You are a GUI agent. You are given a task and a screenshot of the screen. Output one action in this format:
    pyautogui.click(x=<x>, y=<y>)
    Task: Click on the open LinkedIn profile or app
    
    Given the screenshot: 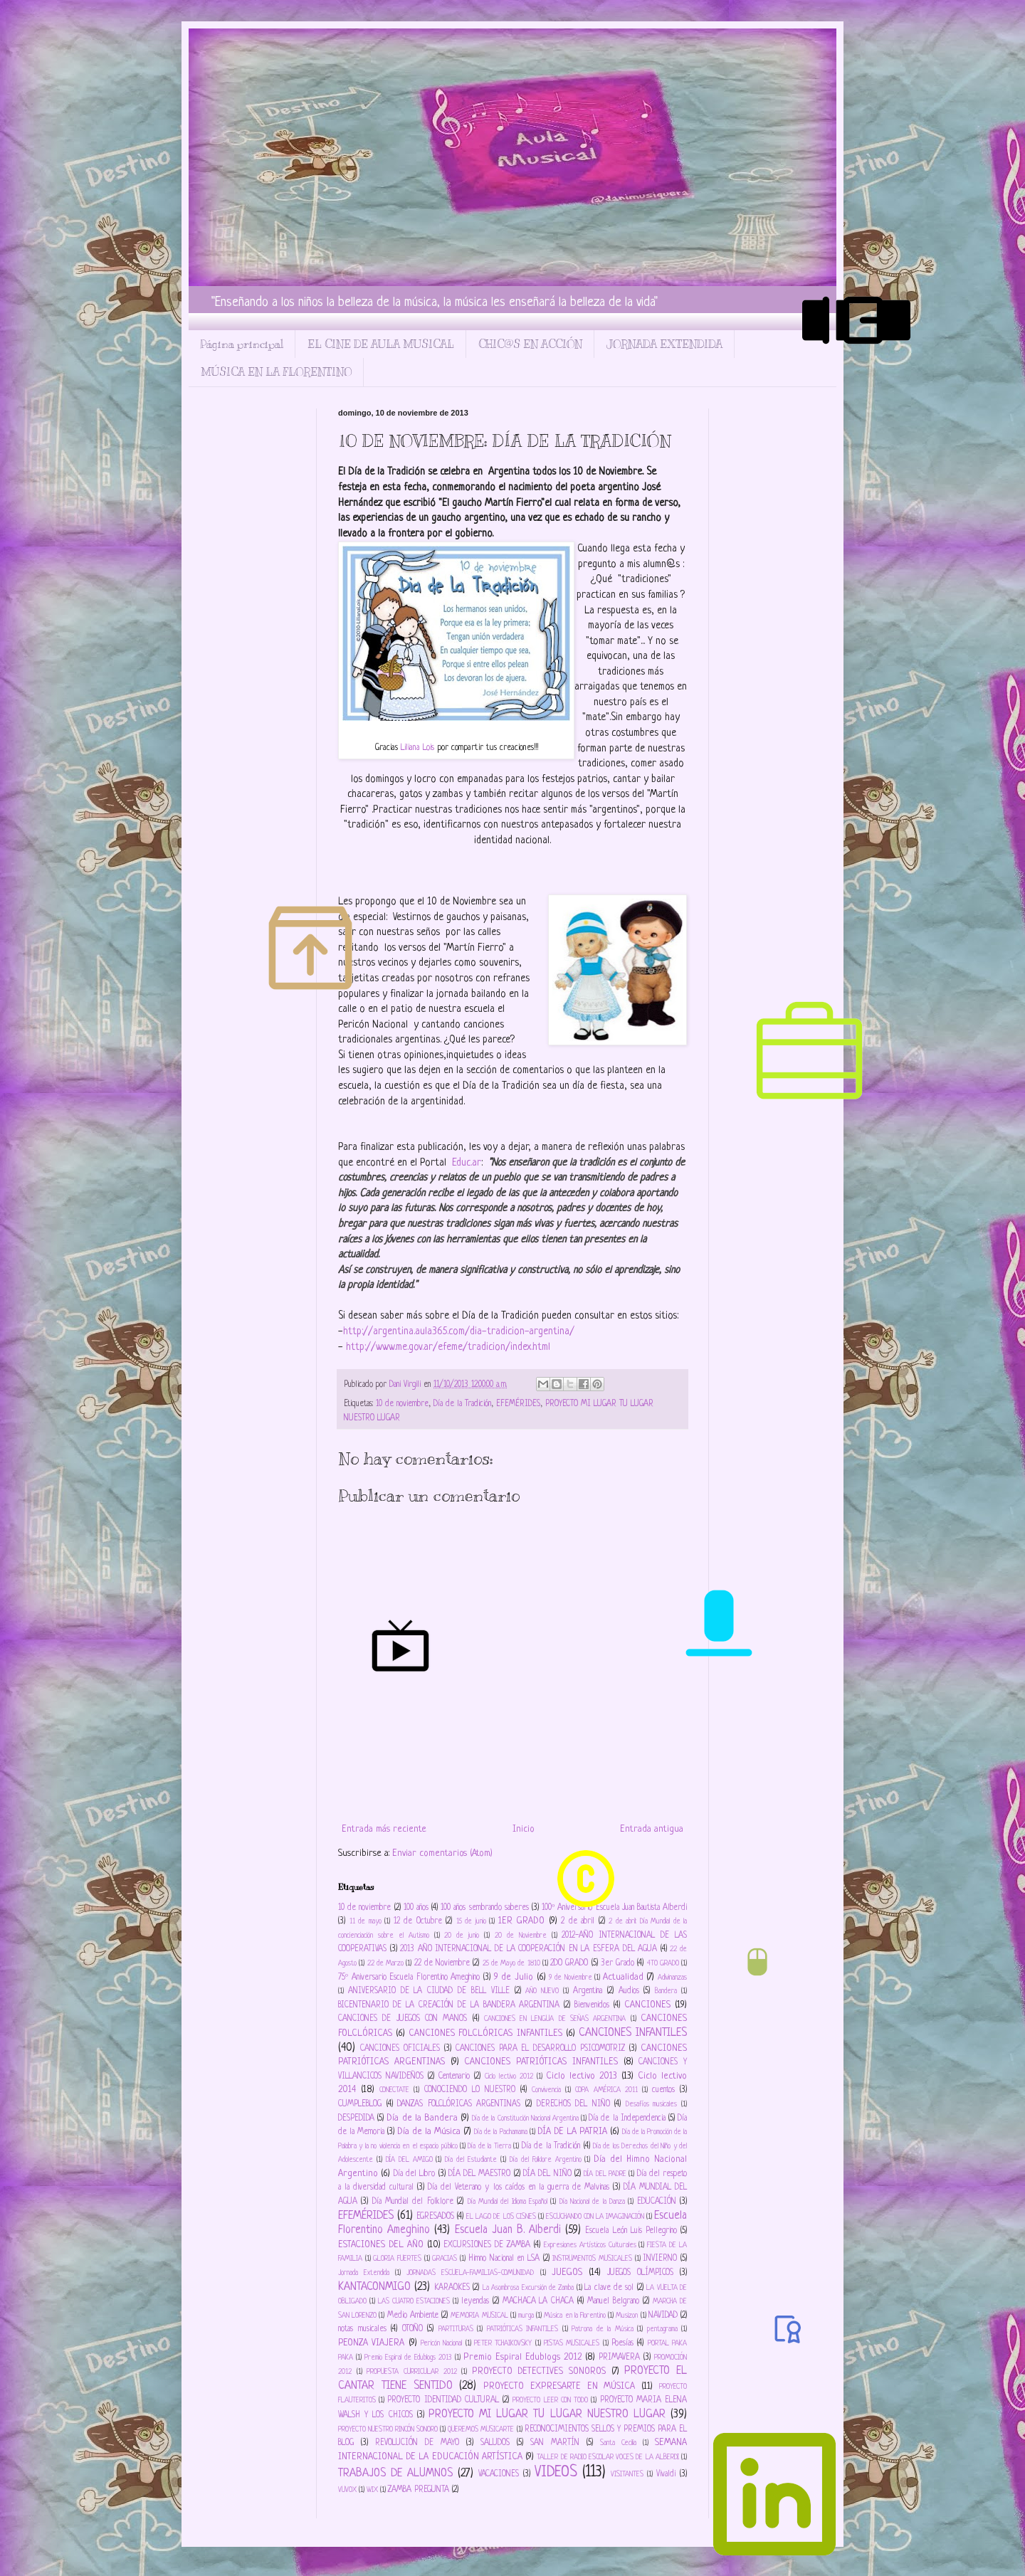 What is the action you would take?
    pyautogui.click(x=774, y=2494)
    